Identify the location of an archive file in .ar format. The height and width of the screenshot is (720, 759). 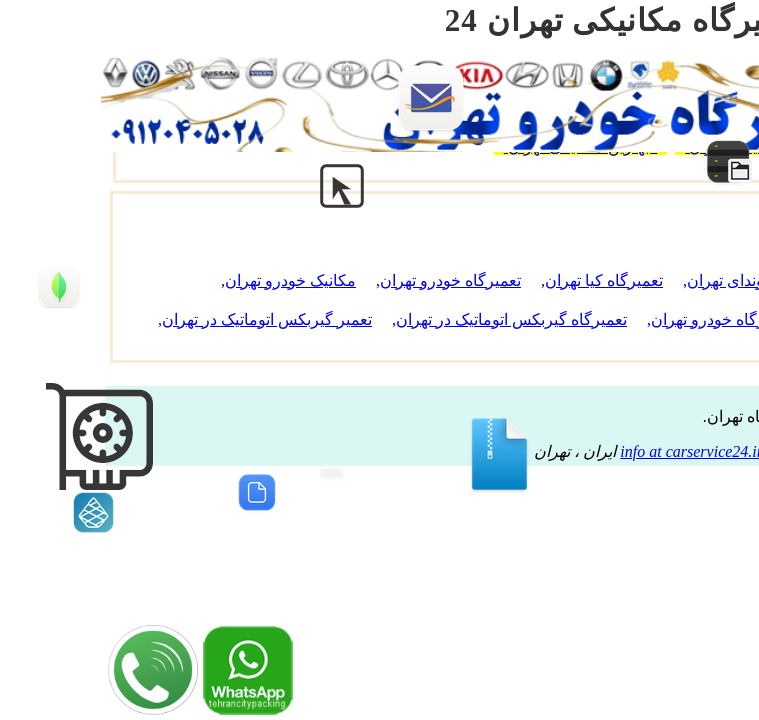
(499, 455).